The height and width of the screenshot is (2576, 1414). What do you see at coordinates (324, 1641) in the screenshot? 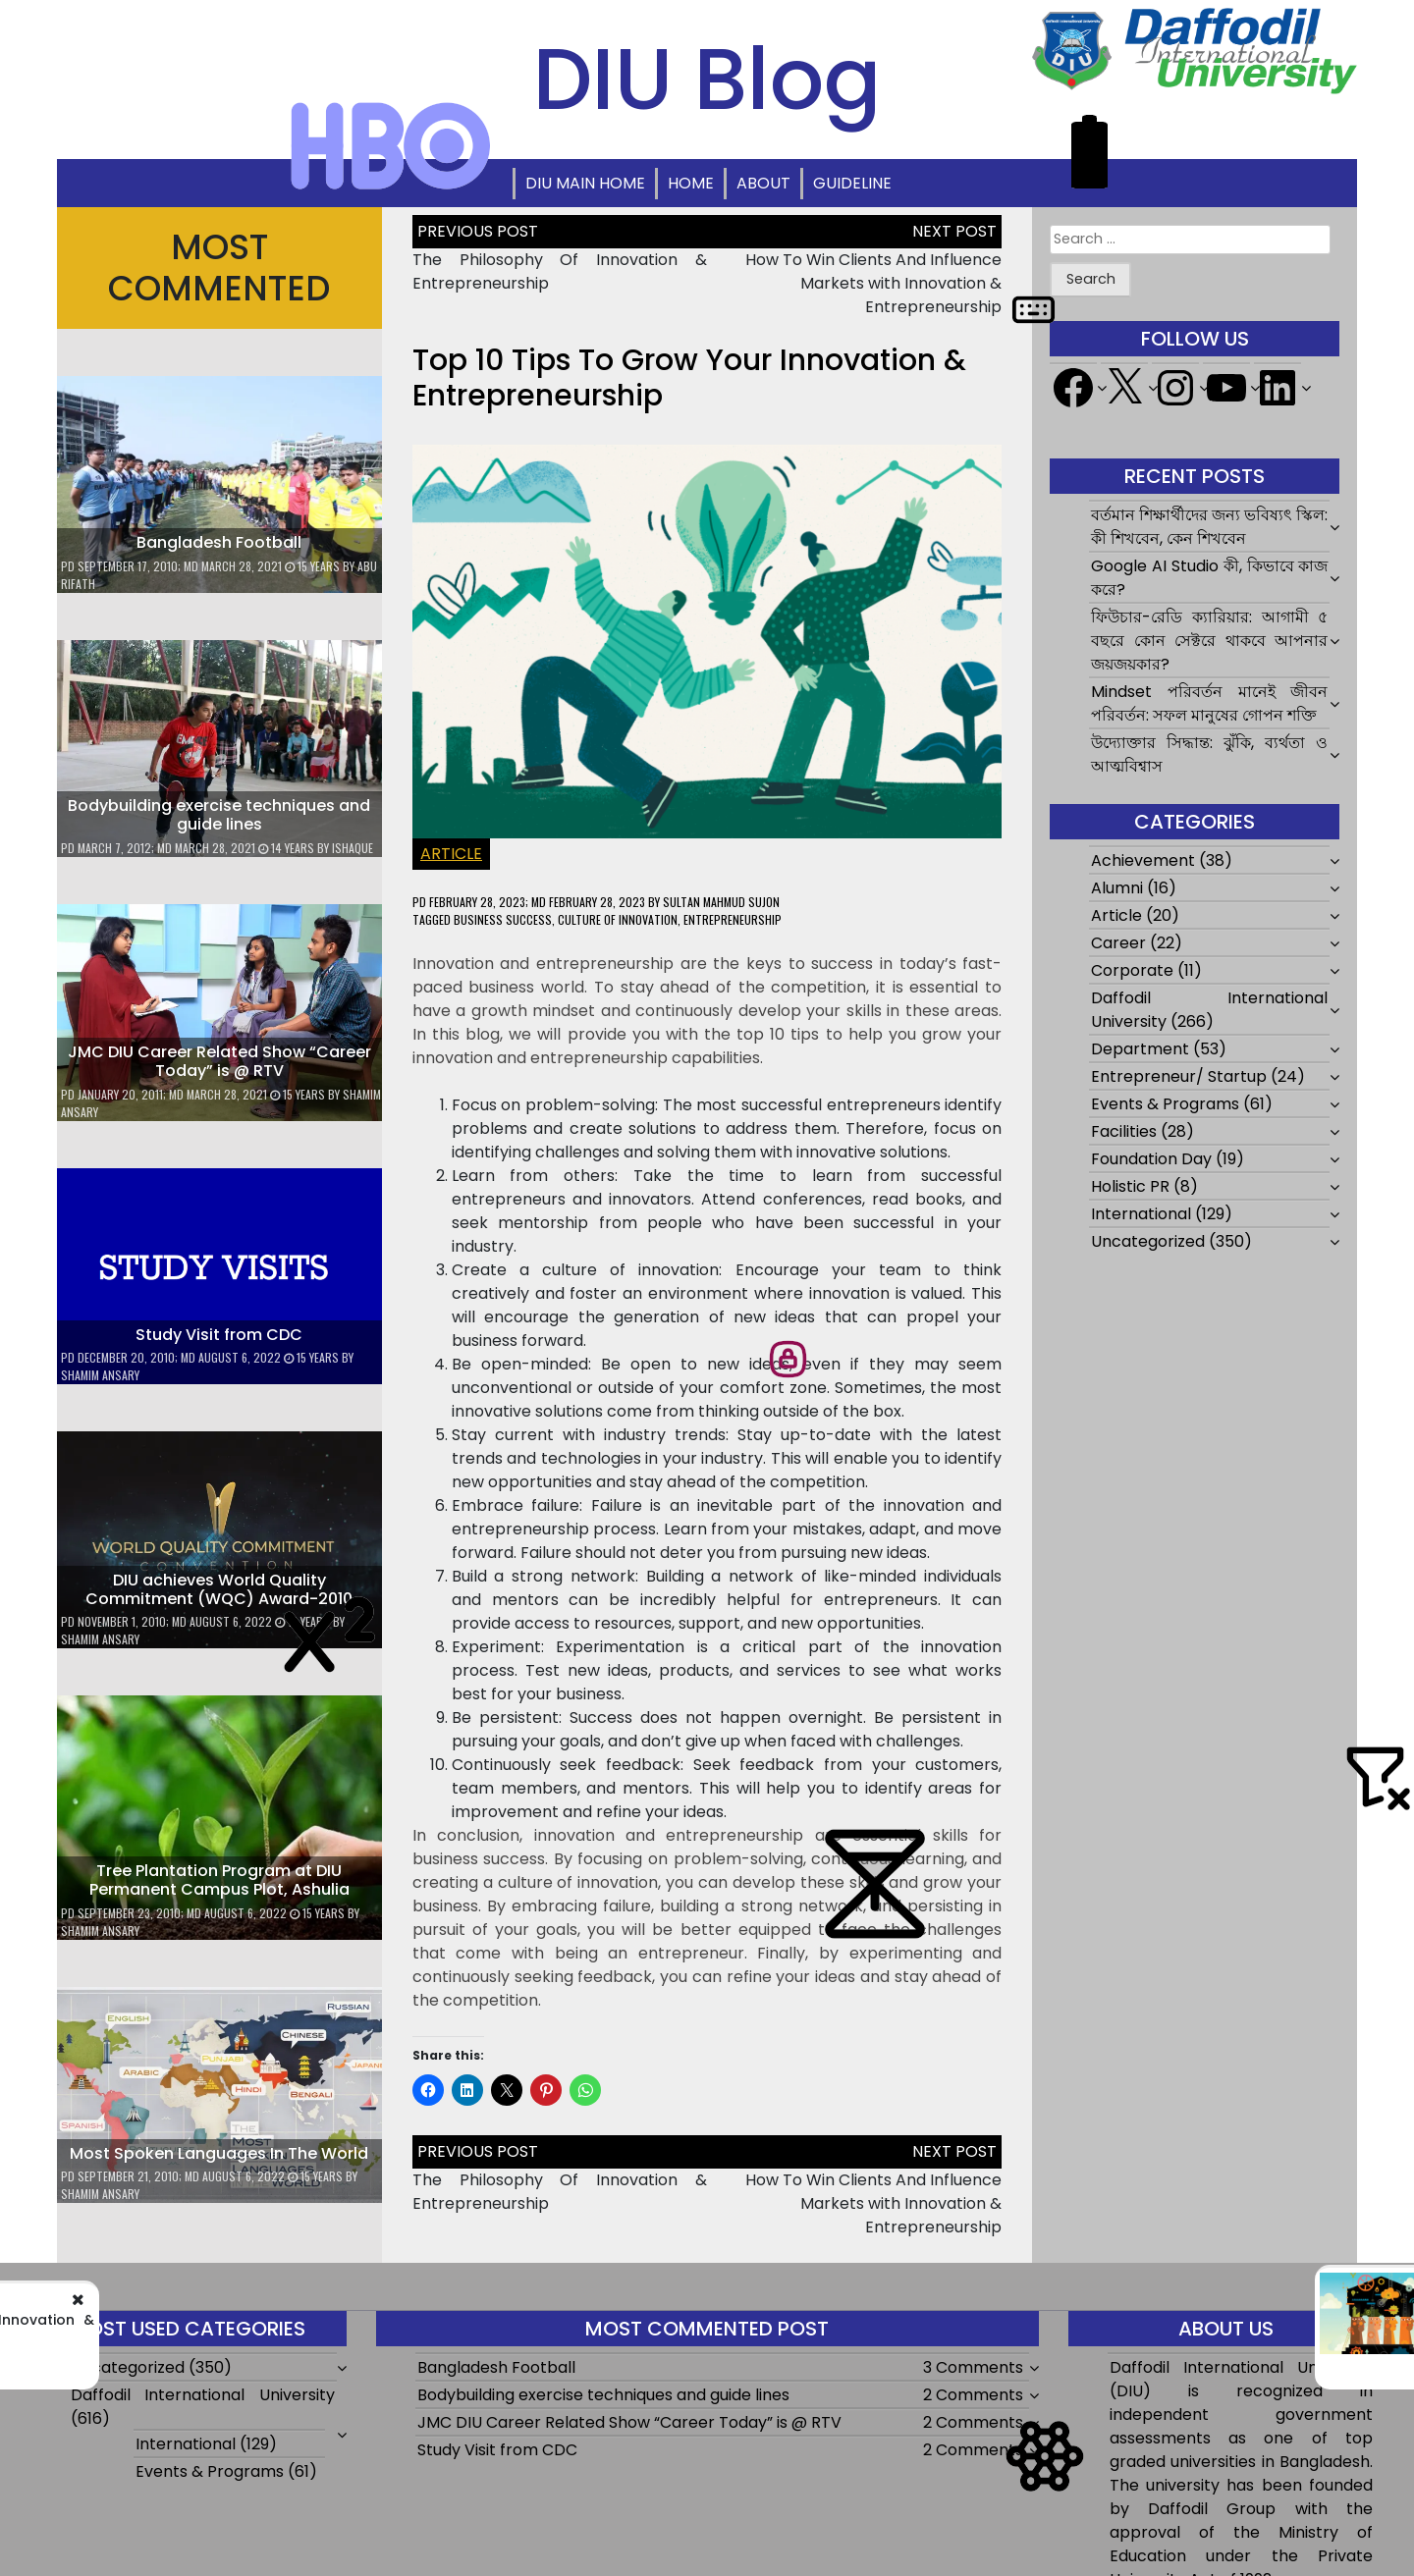
I see `apply superscript formatting to selected text` at bounding box center [324, 1641].